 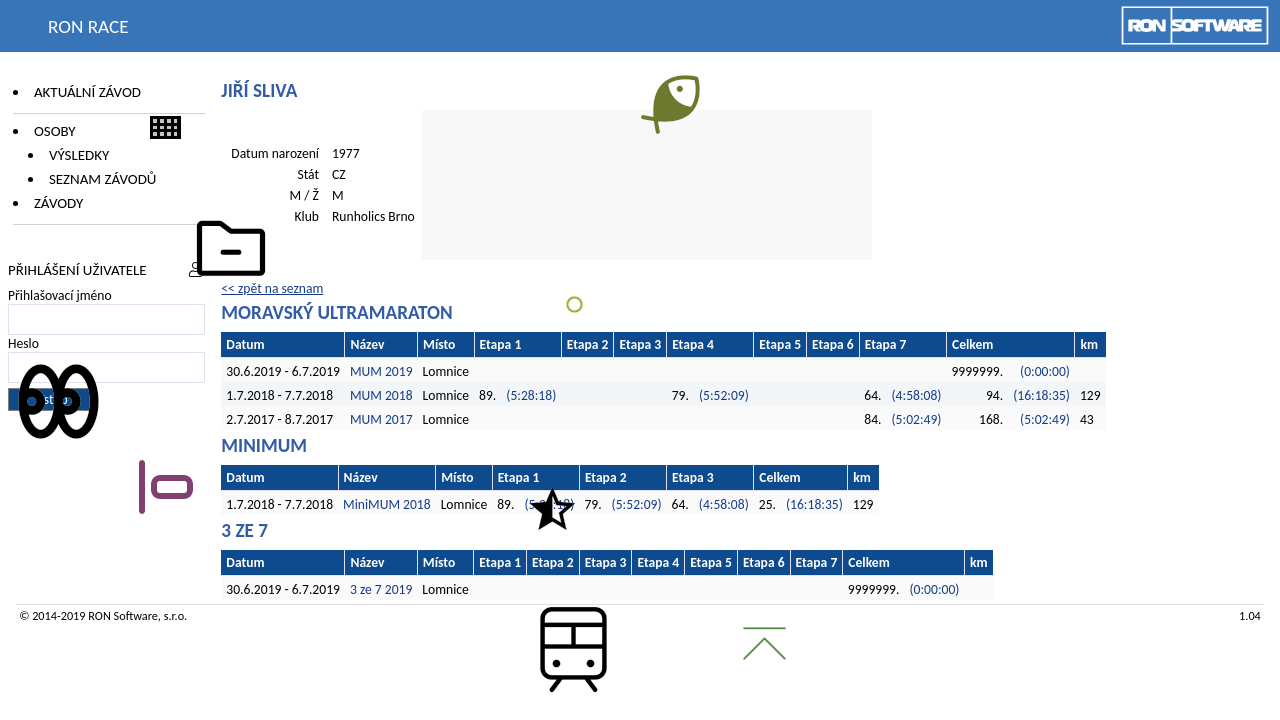 I want to click on indicates a partial or half-star rating, so click(x=552, y=509).